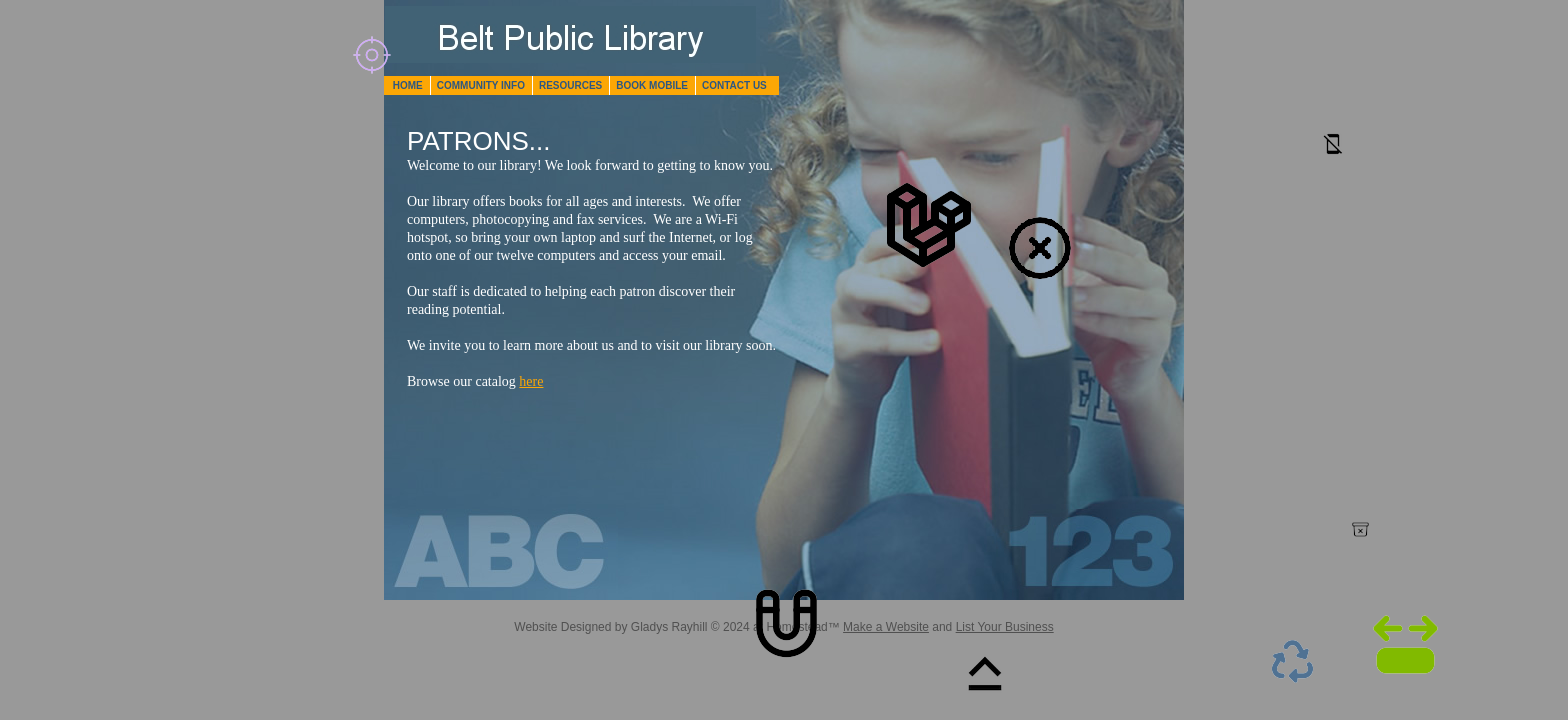 The image size is (1568, 720). I want to click on dismiss or close a dialog, so click(1040, 248).